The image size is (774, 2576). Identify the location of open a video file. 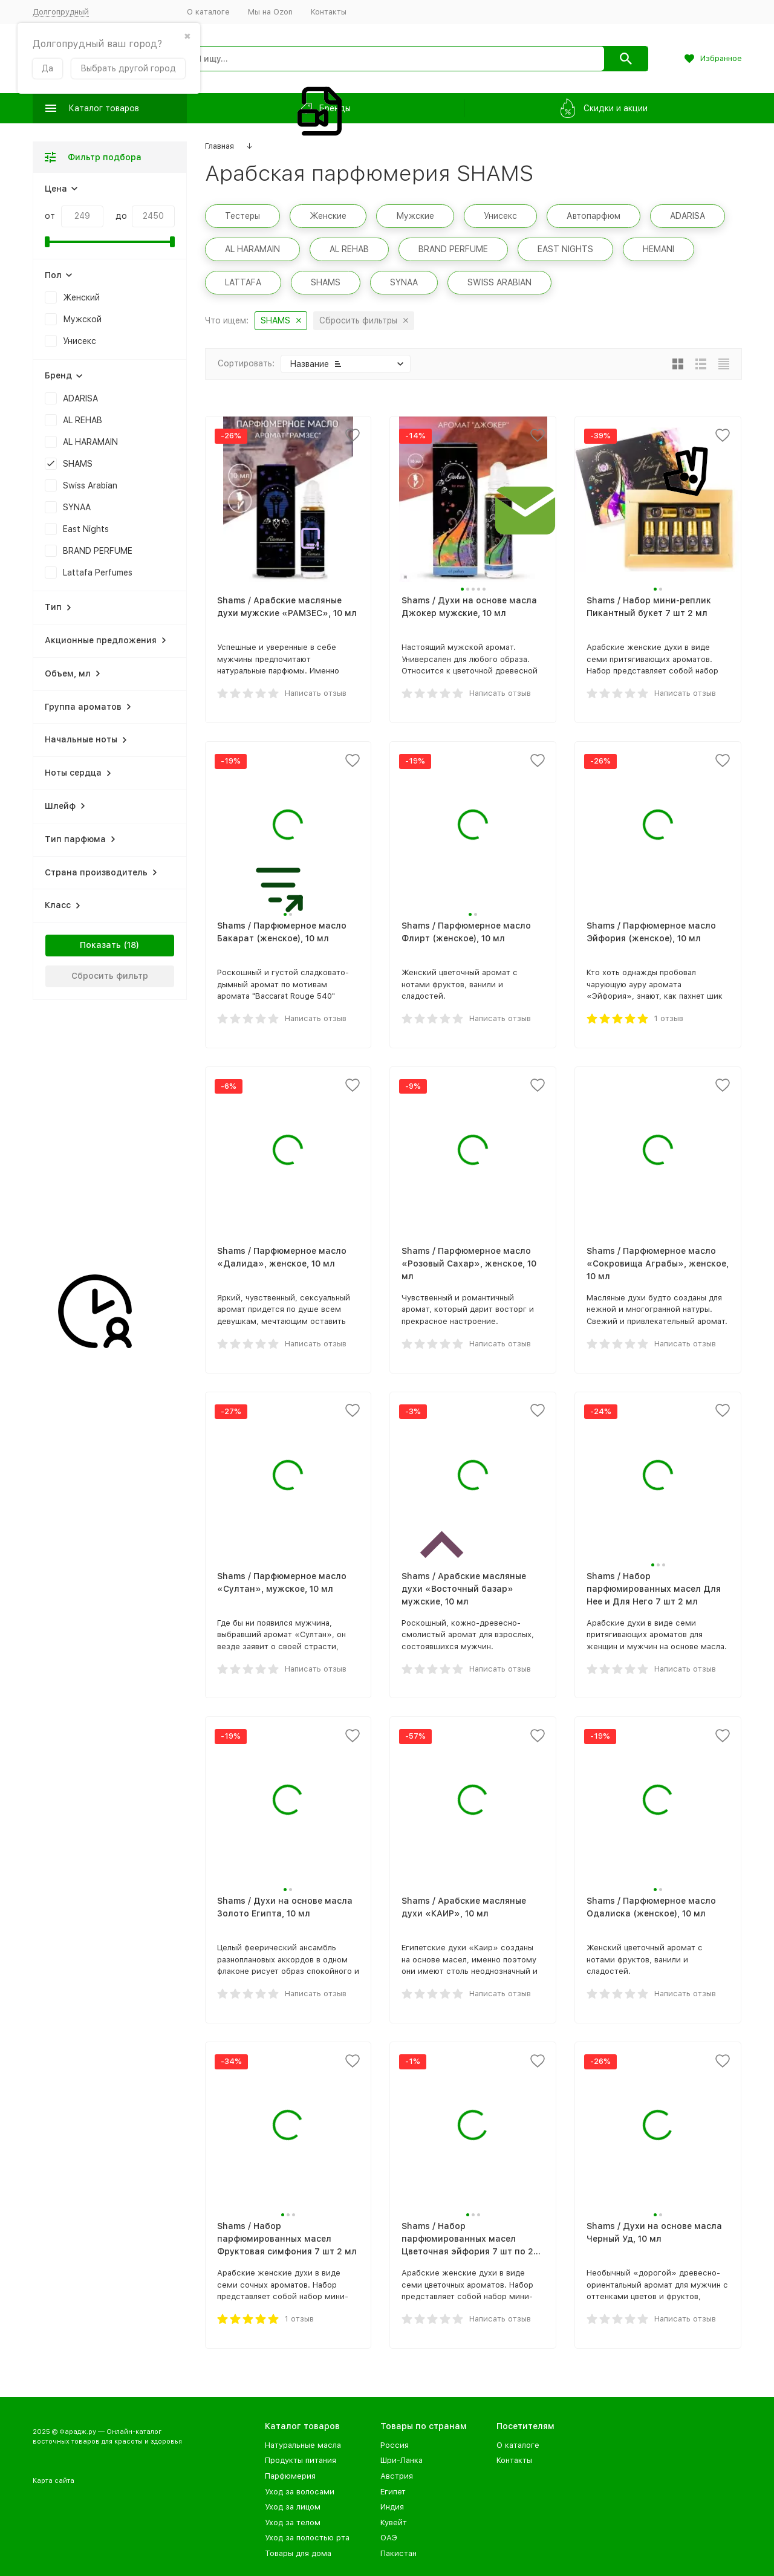
(322, 111).